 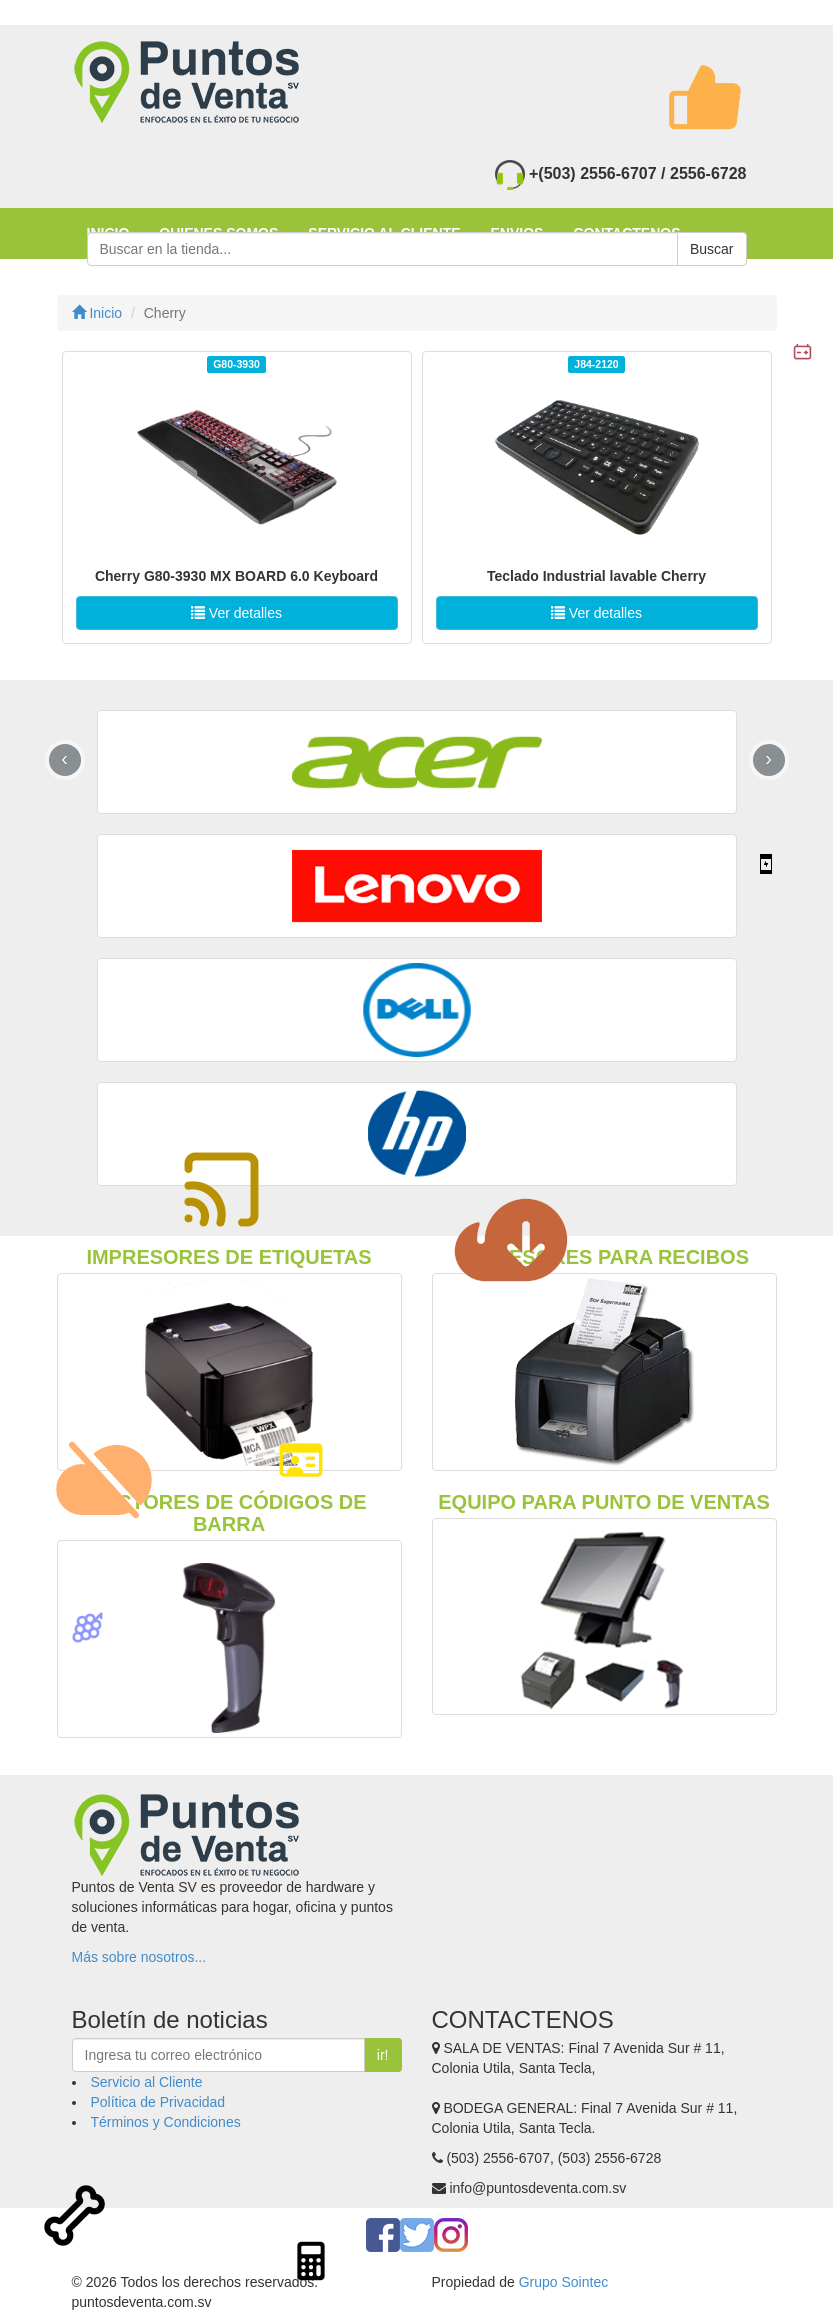 I want to click on open the calculator app, so click(x=311, y=2261).